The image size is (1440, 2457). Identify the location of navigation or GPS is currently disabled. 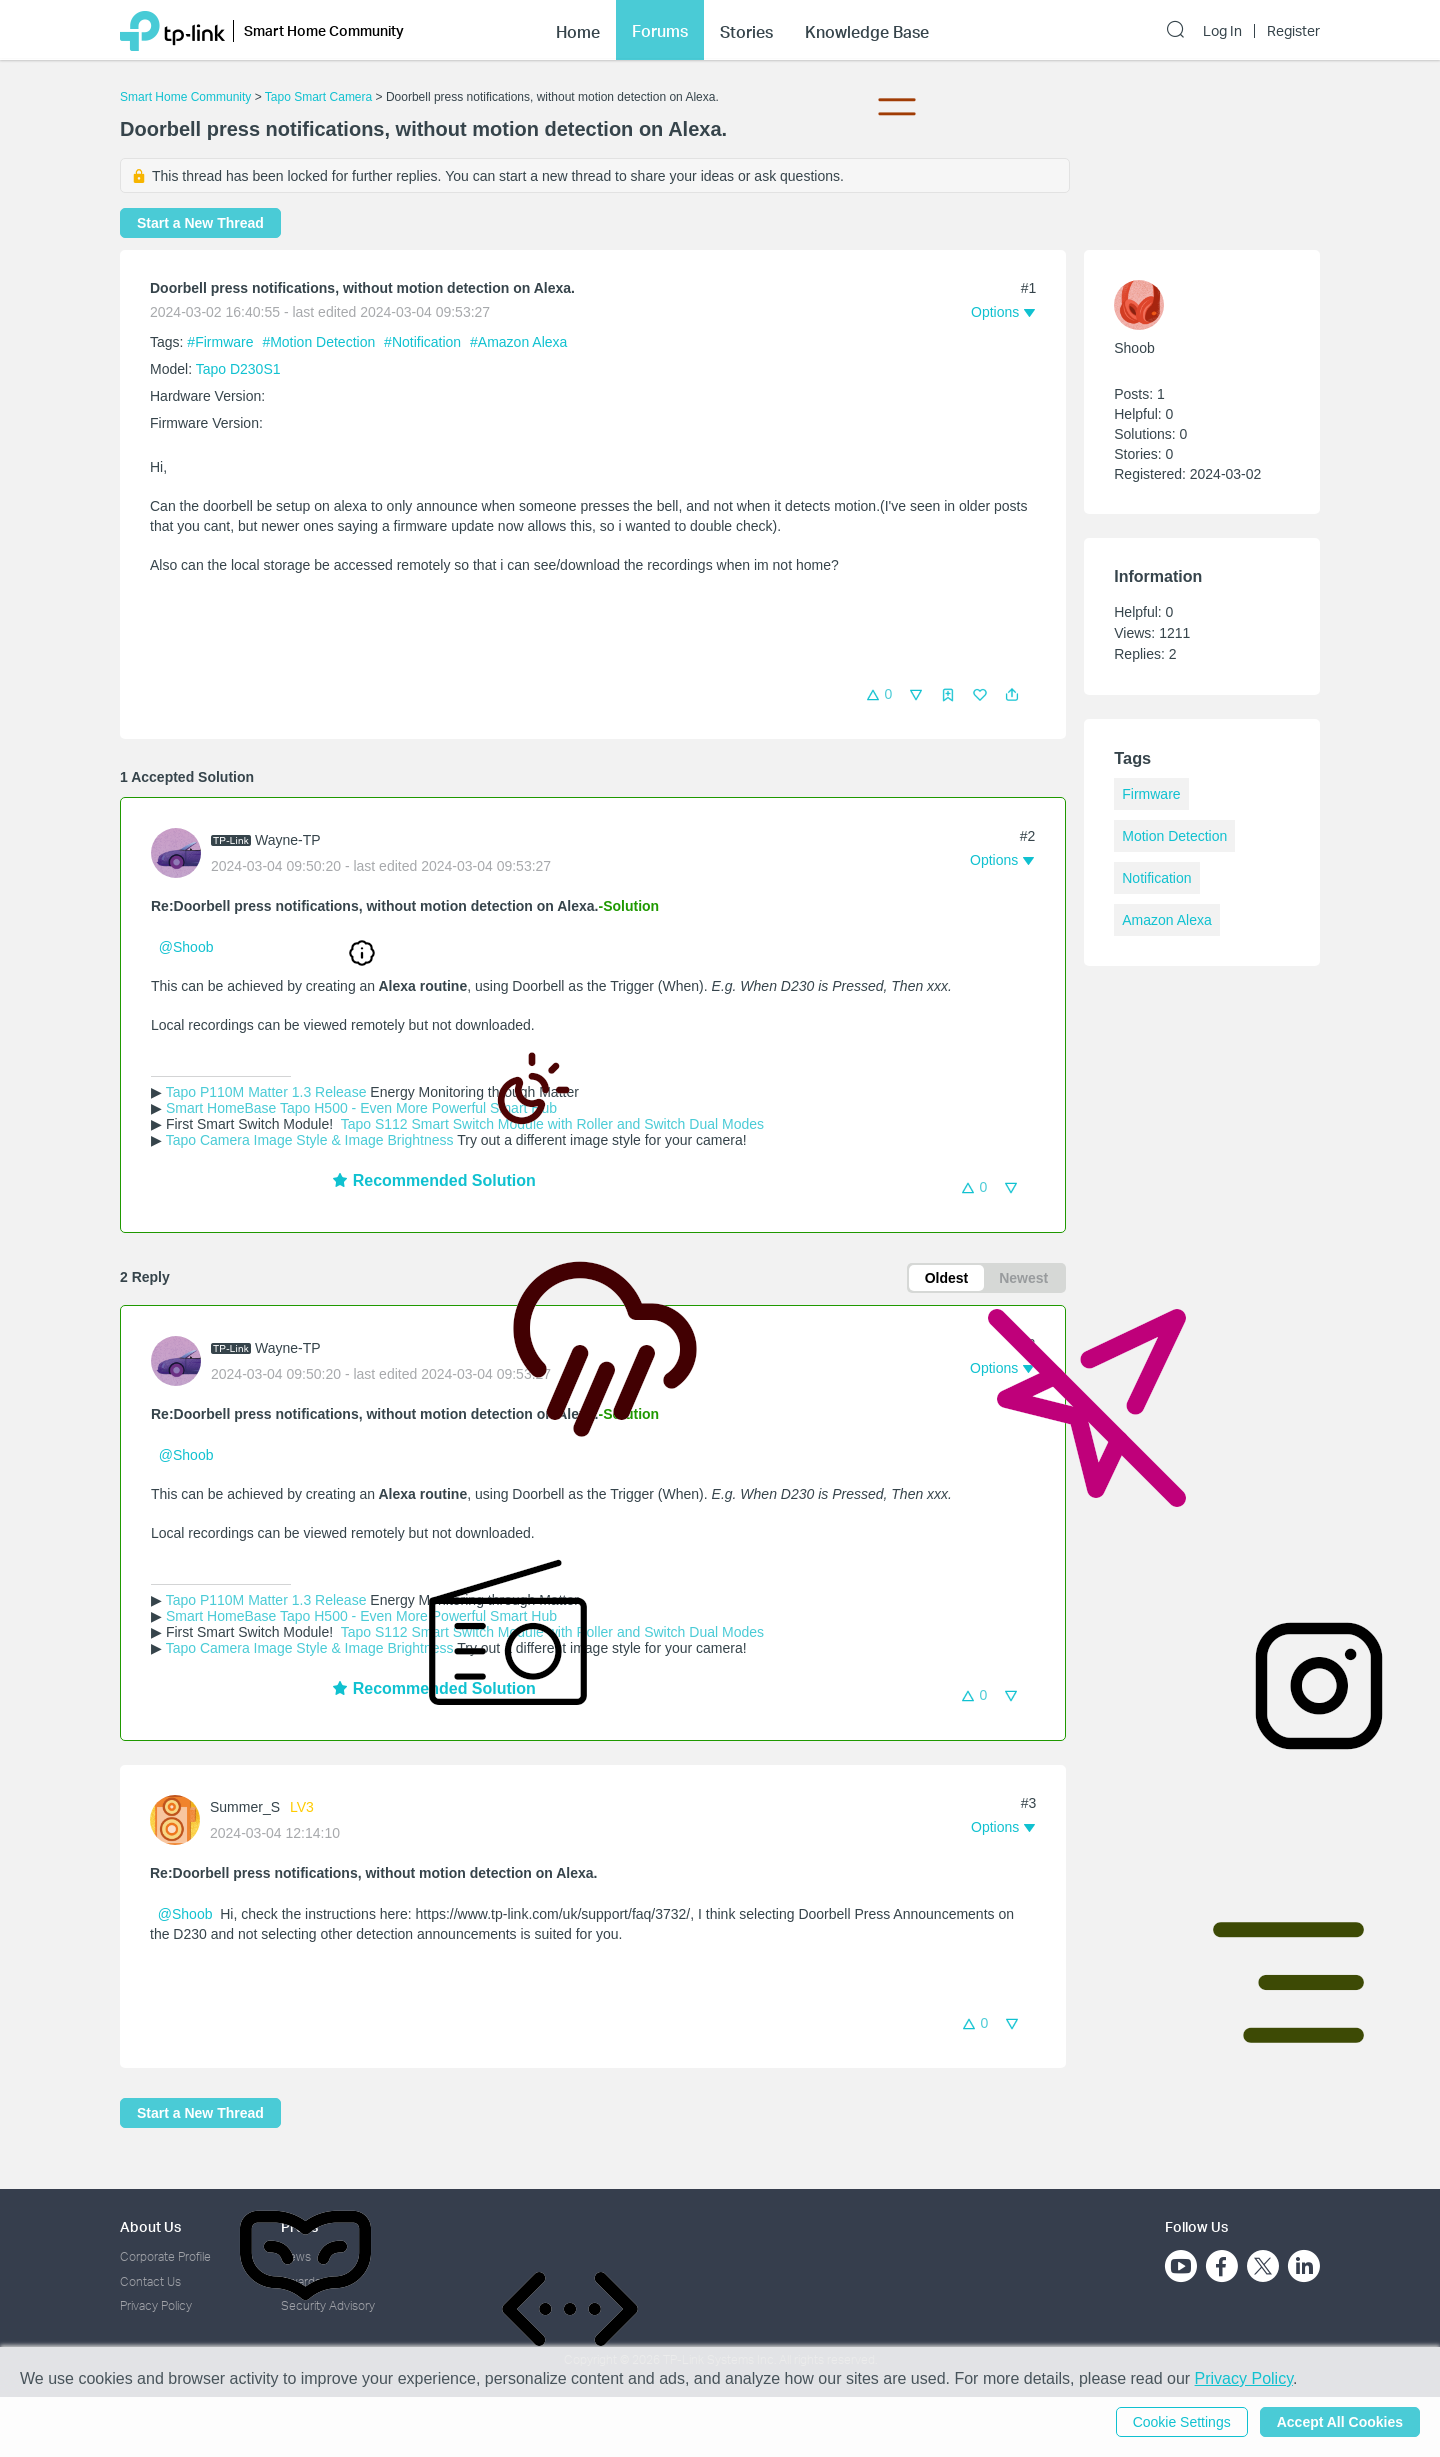
(1087, 1408).